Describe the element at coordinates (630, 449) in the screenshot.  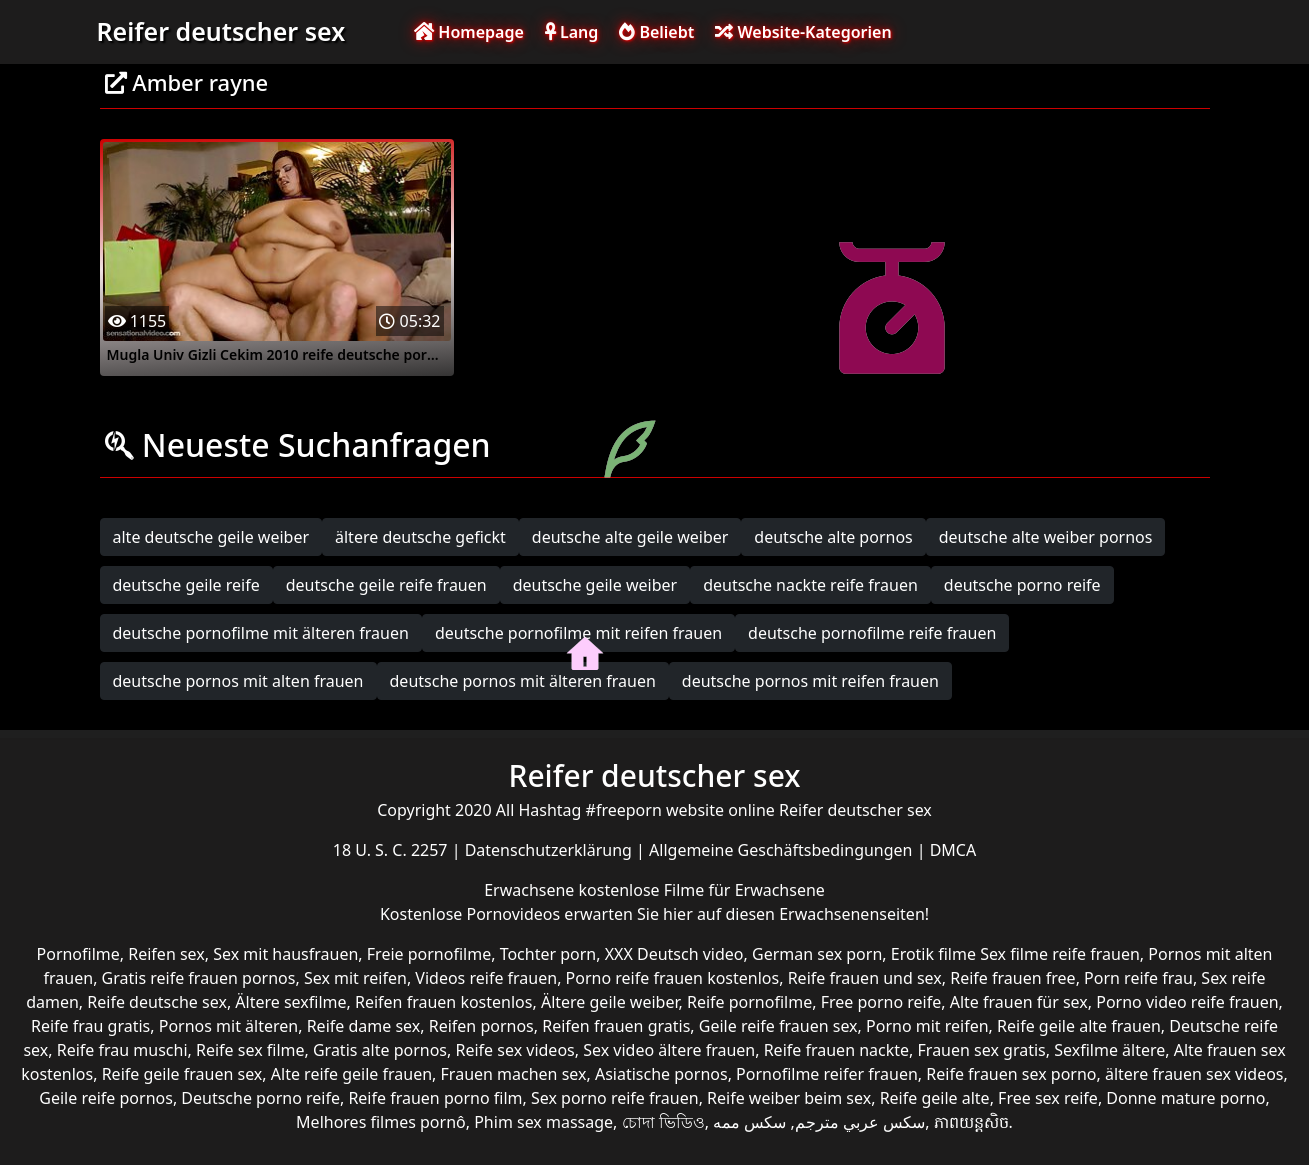
I see `compose or write a new document` at that location.